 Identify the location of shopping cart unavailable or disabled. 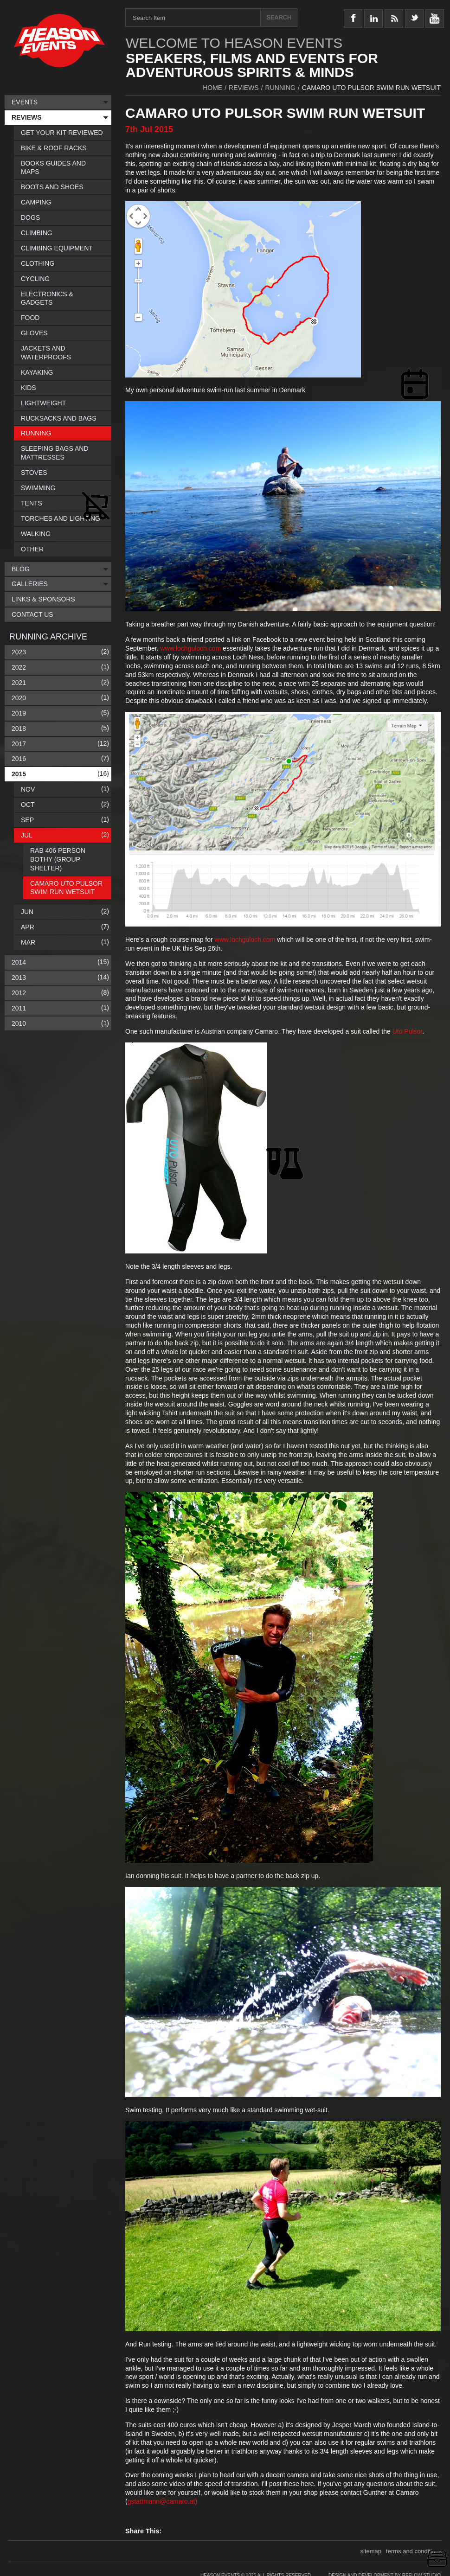
(96, 505).